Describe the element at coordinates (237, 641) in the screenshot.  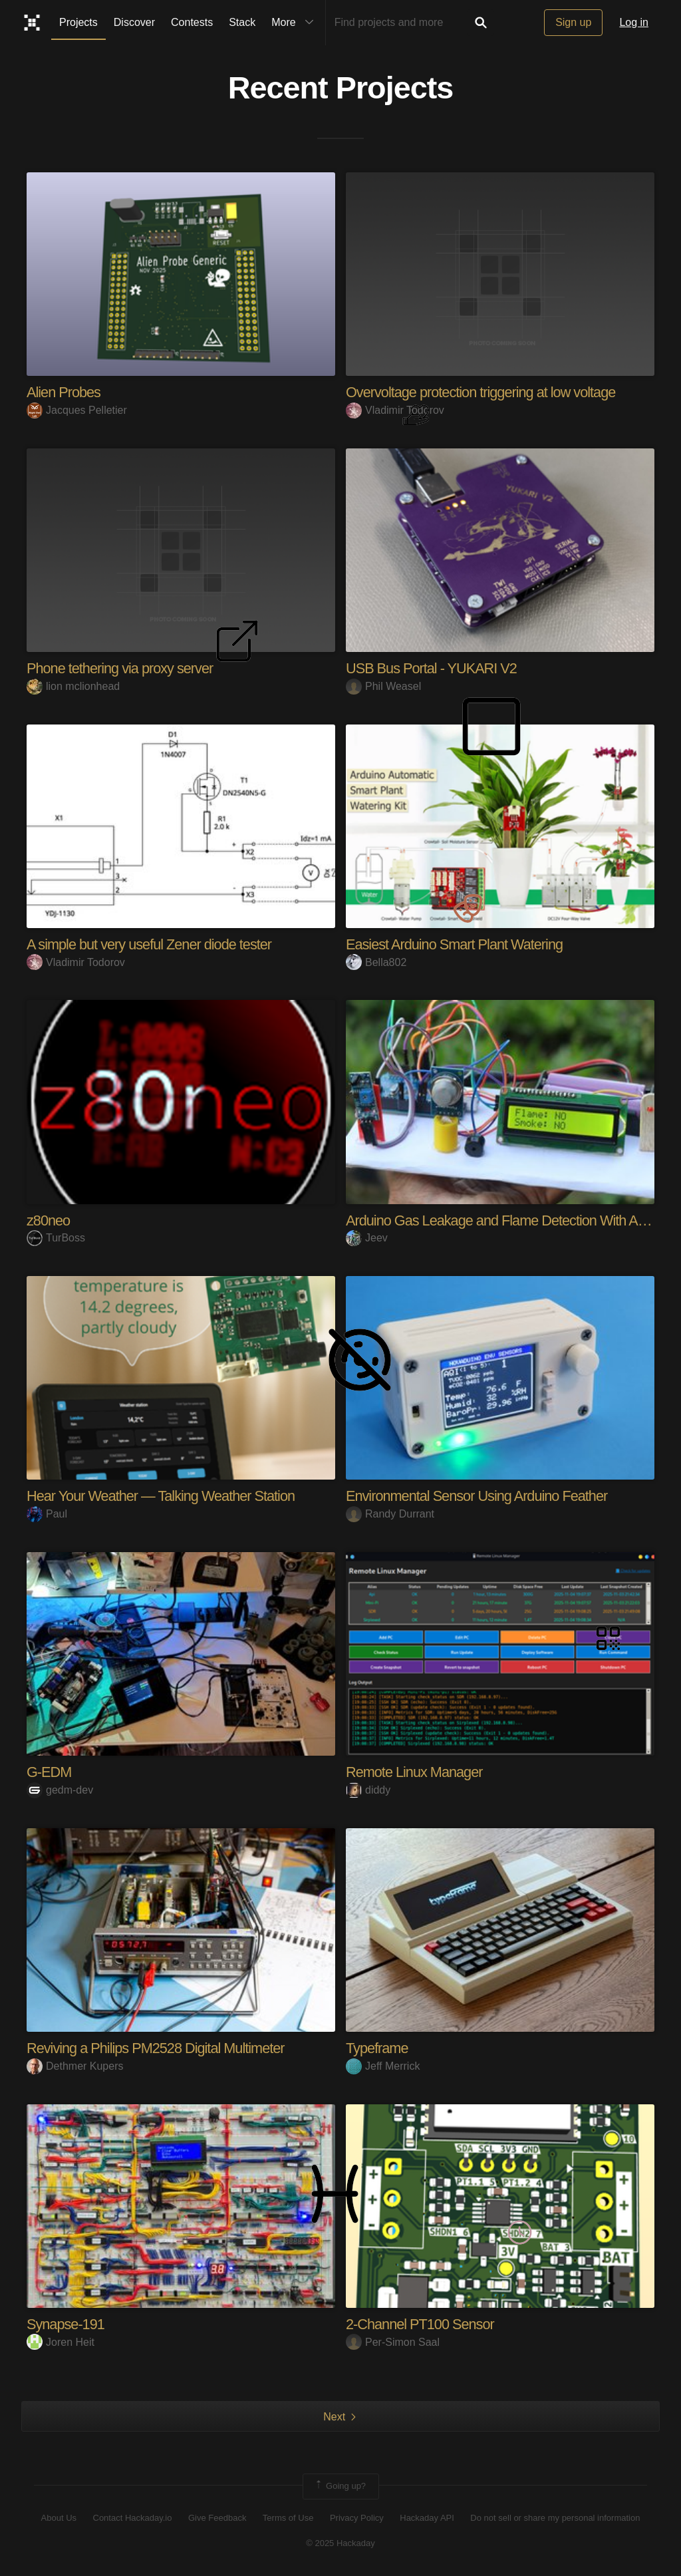
I see `open link in new window` at that location.